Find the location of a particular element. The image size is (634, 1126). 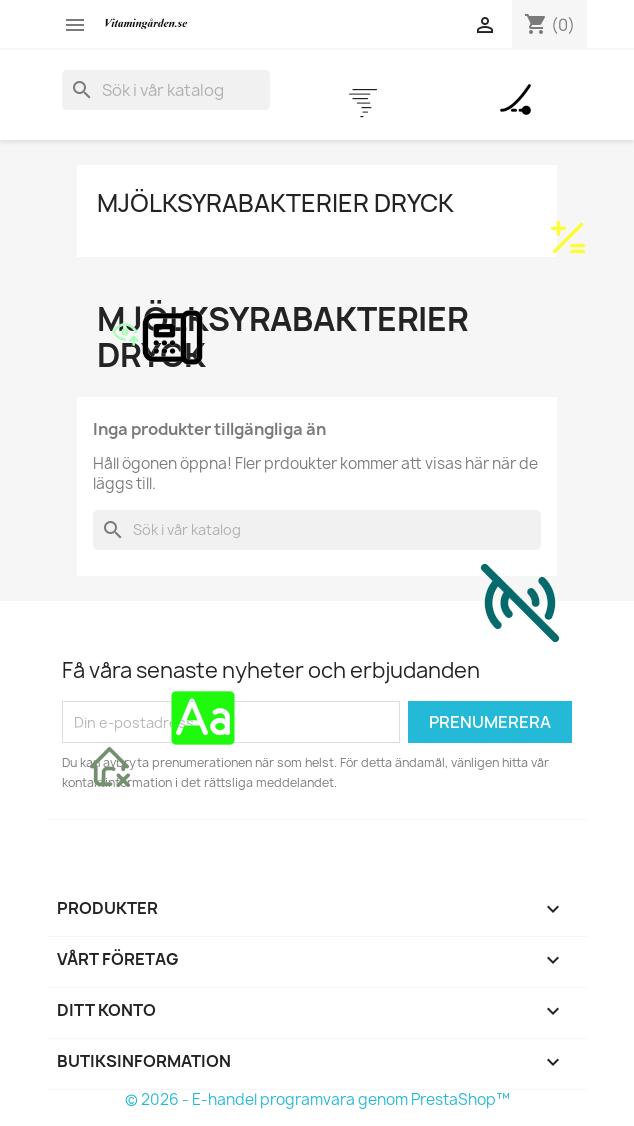

toggle between addition and equals operations is located at coordinates (568, 238).